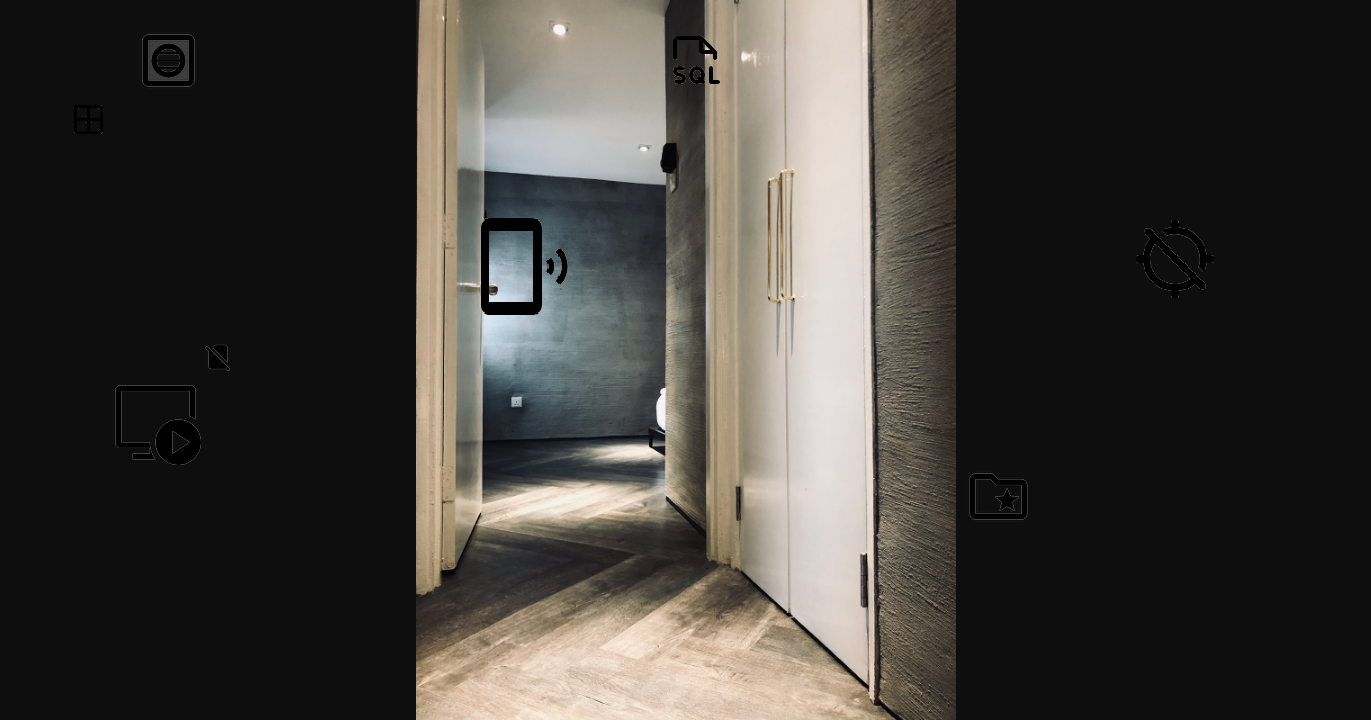  I want to click on access heating, ventilation, and air conditioning controls, so click(168, 60).